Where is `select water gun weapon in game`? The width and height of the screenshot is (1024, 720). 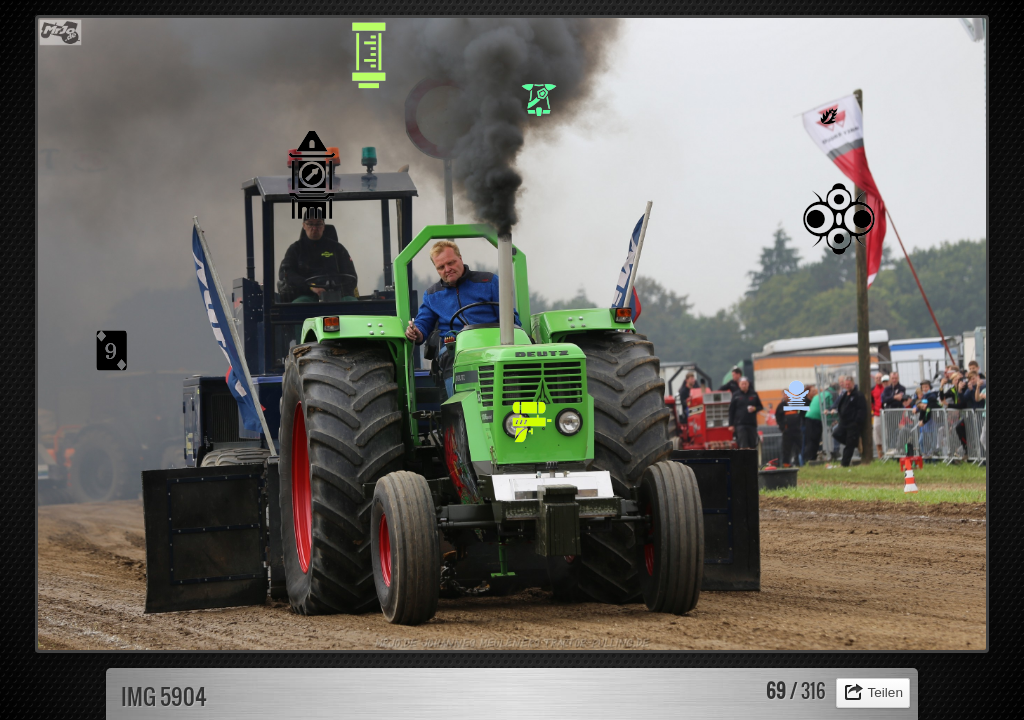 select water gun weapon in game is located at coordinates (532, 422).